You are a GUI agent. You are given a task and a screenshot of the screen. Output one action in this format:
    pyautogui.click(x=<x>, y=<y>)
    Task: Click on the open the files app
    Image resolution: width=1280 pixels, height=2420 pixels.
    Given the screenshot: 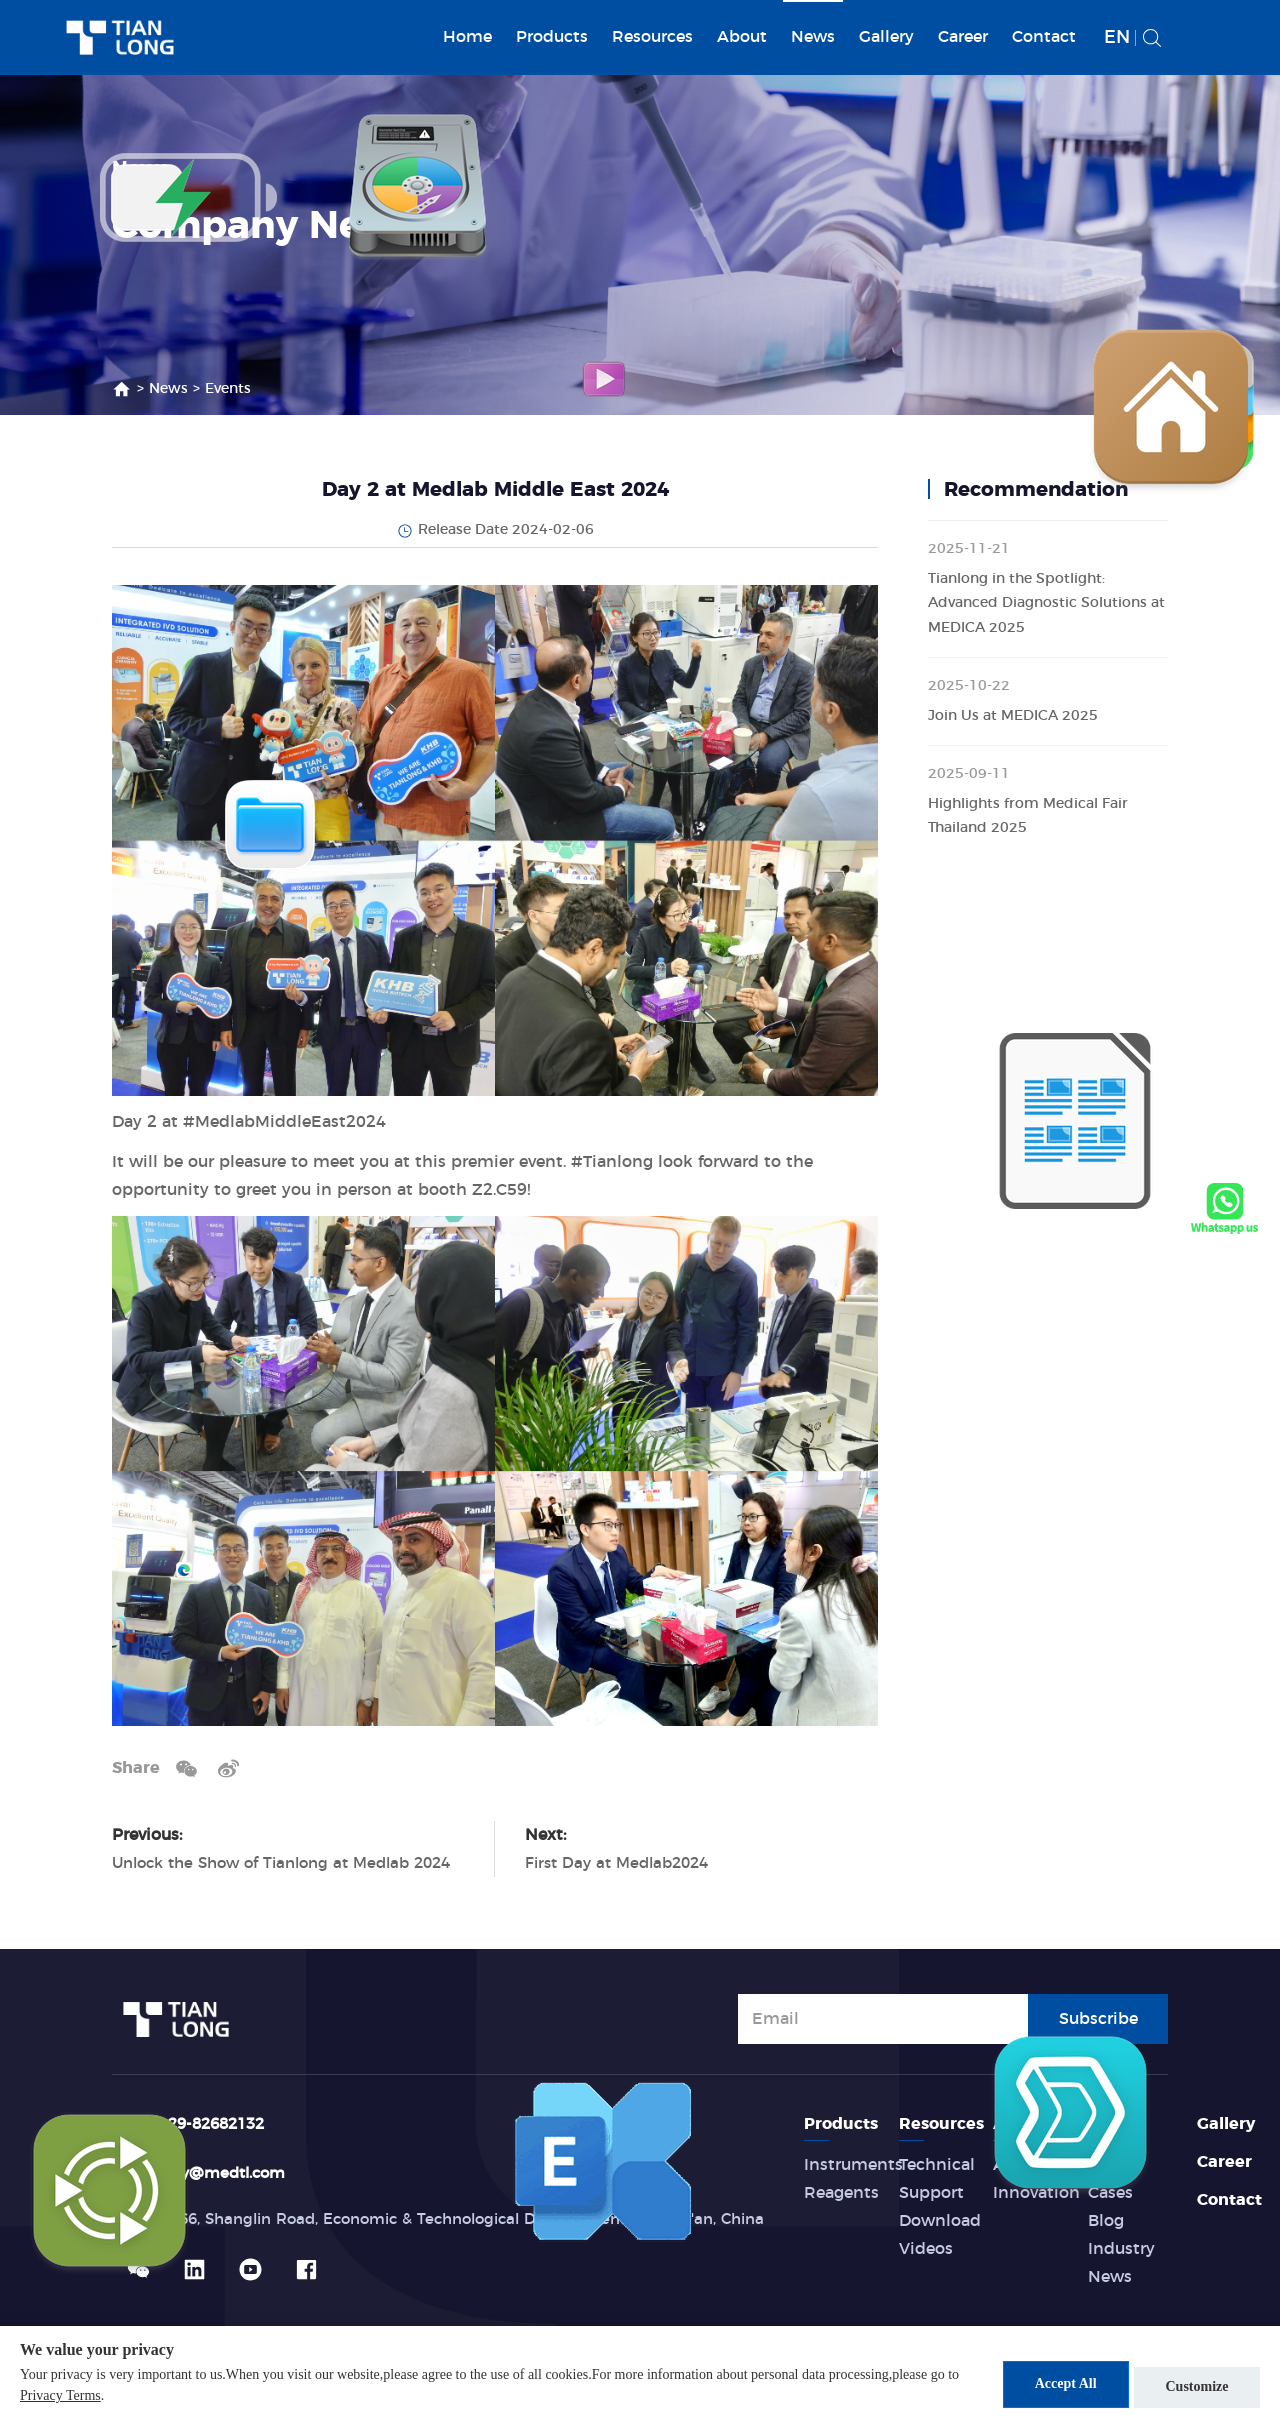 What is the action you would take?
    pyautogui.click(x=270, y=825)
    